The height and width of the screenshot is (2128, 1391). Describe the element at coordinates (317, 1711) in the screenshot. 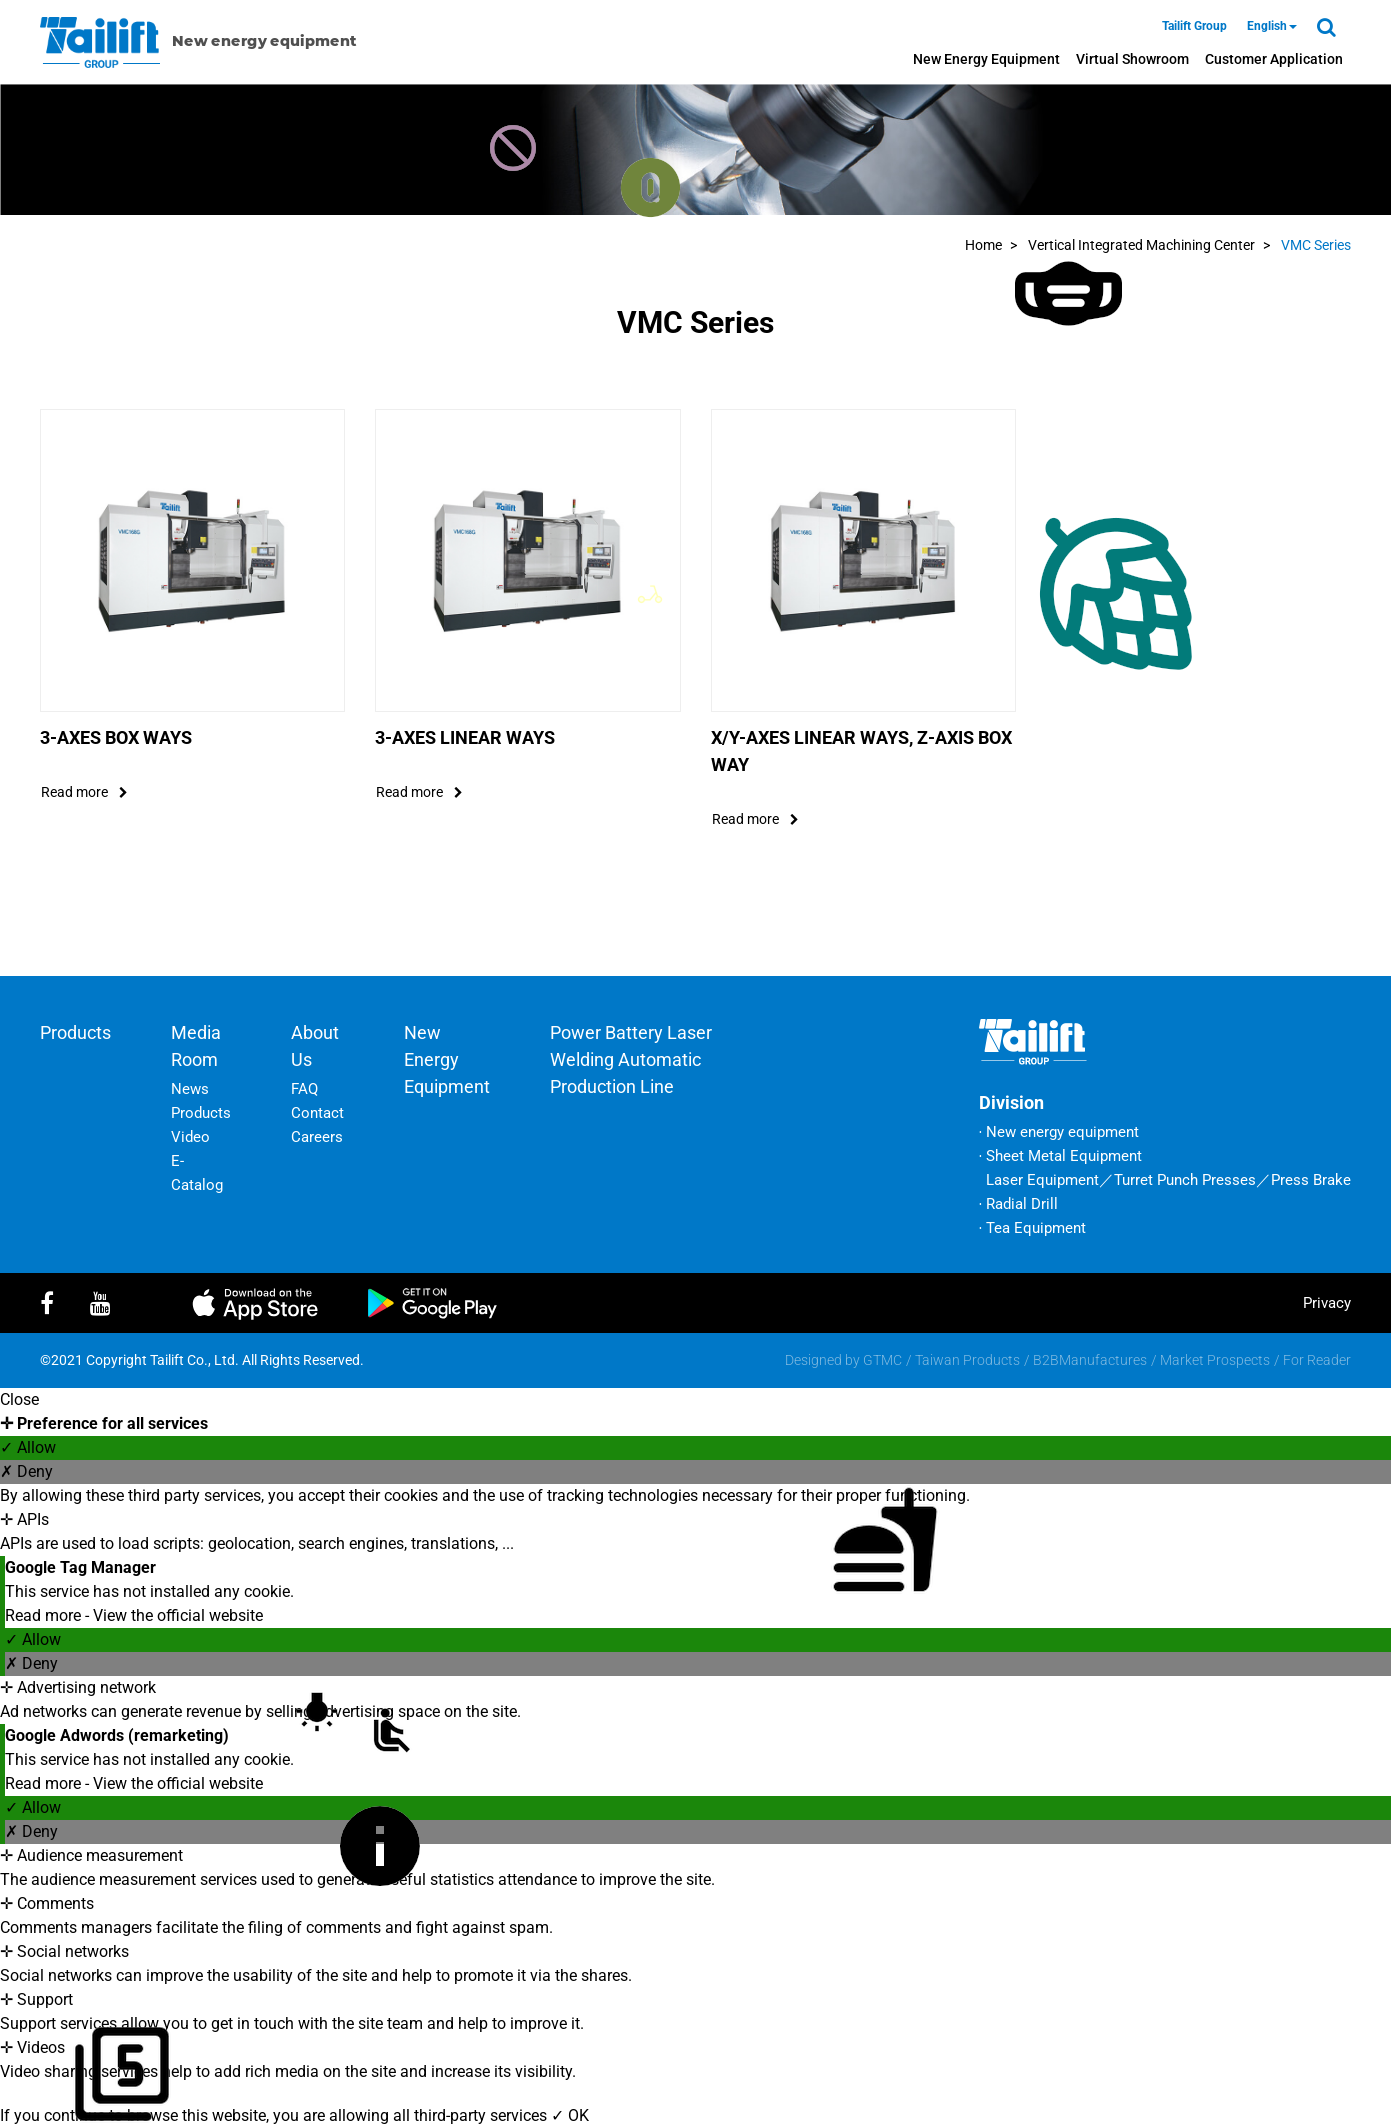

I see `adjust incandescent light settings` at that location.